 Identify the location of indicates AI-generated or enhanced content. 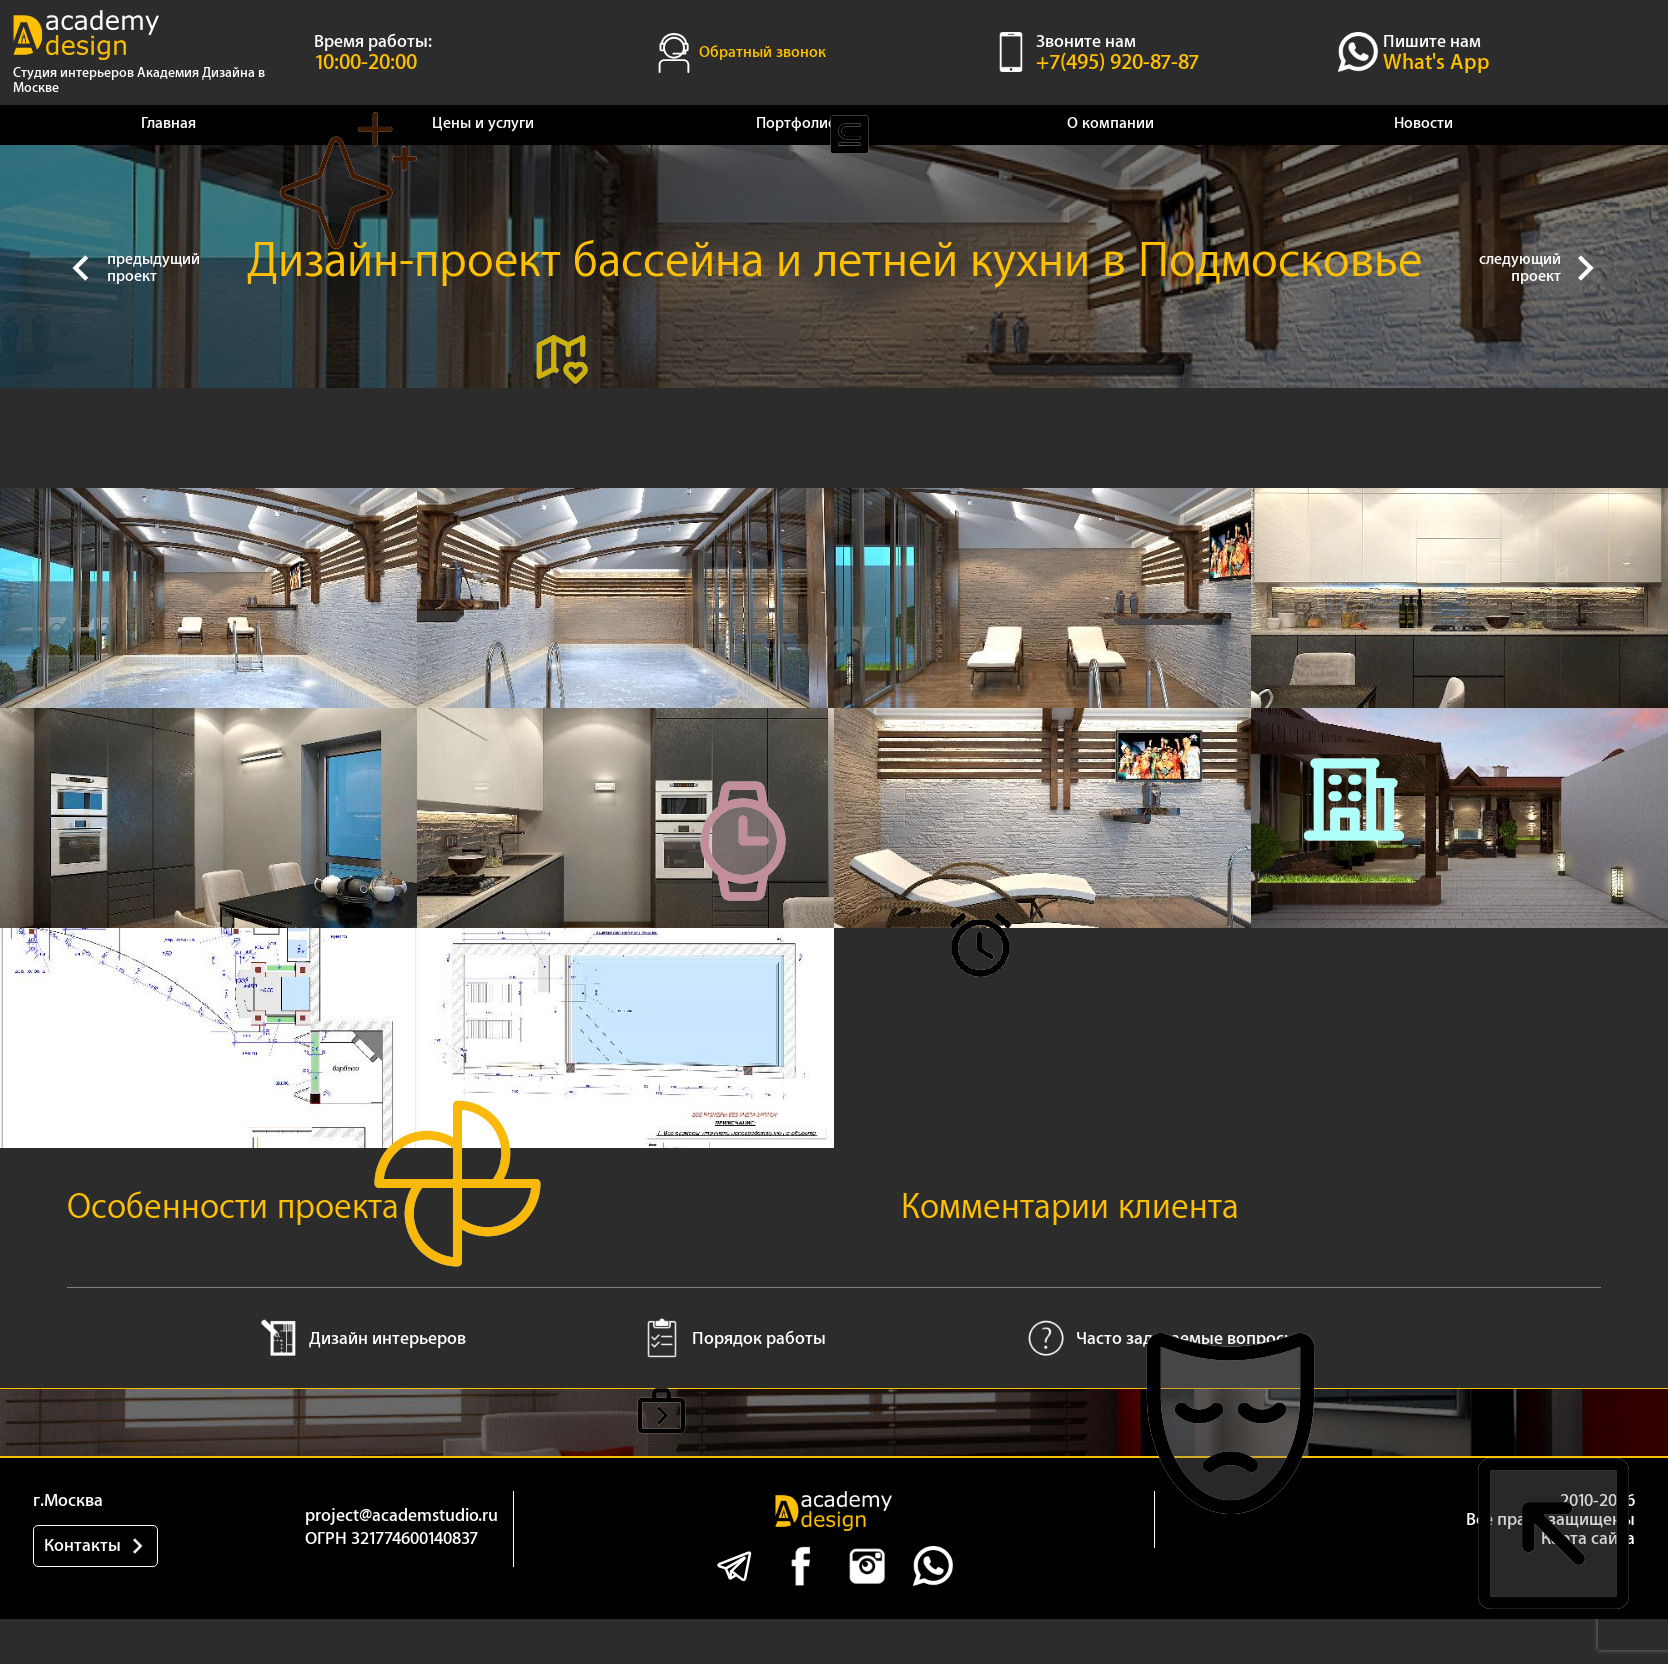
(346, 183).